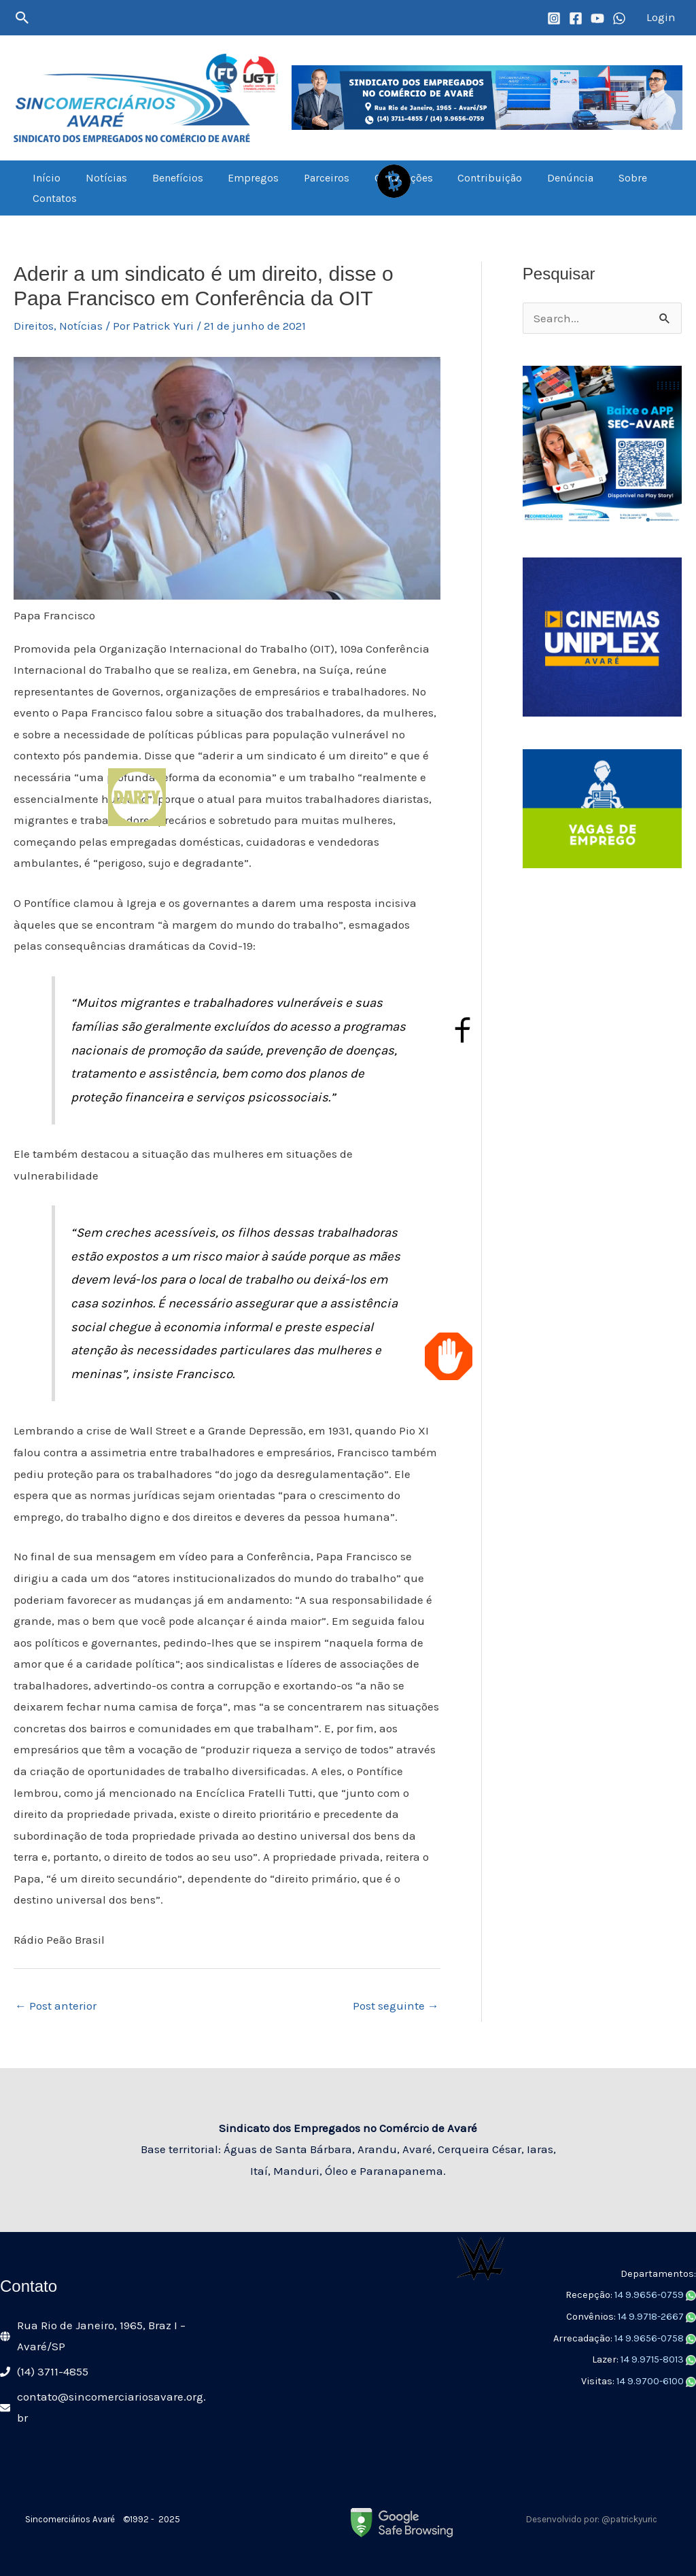  What do you see at coordinates (137, 797) in the screenshot?
I see `Darty retail store app or website` at bounding box center [137, 797].